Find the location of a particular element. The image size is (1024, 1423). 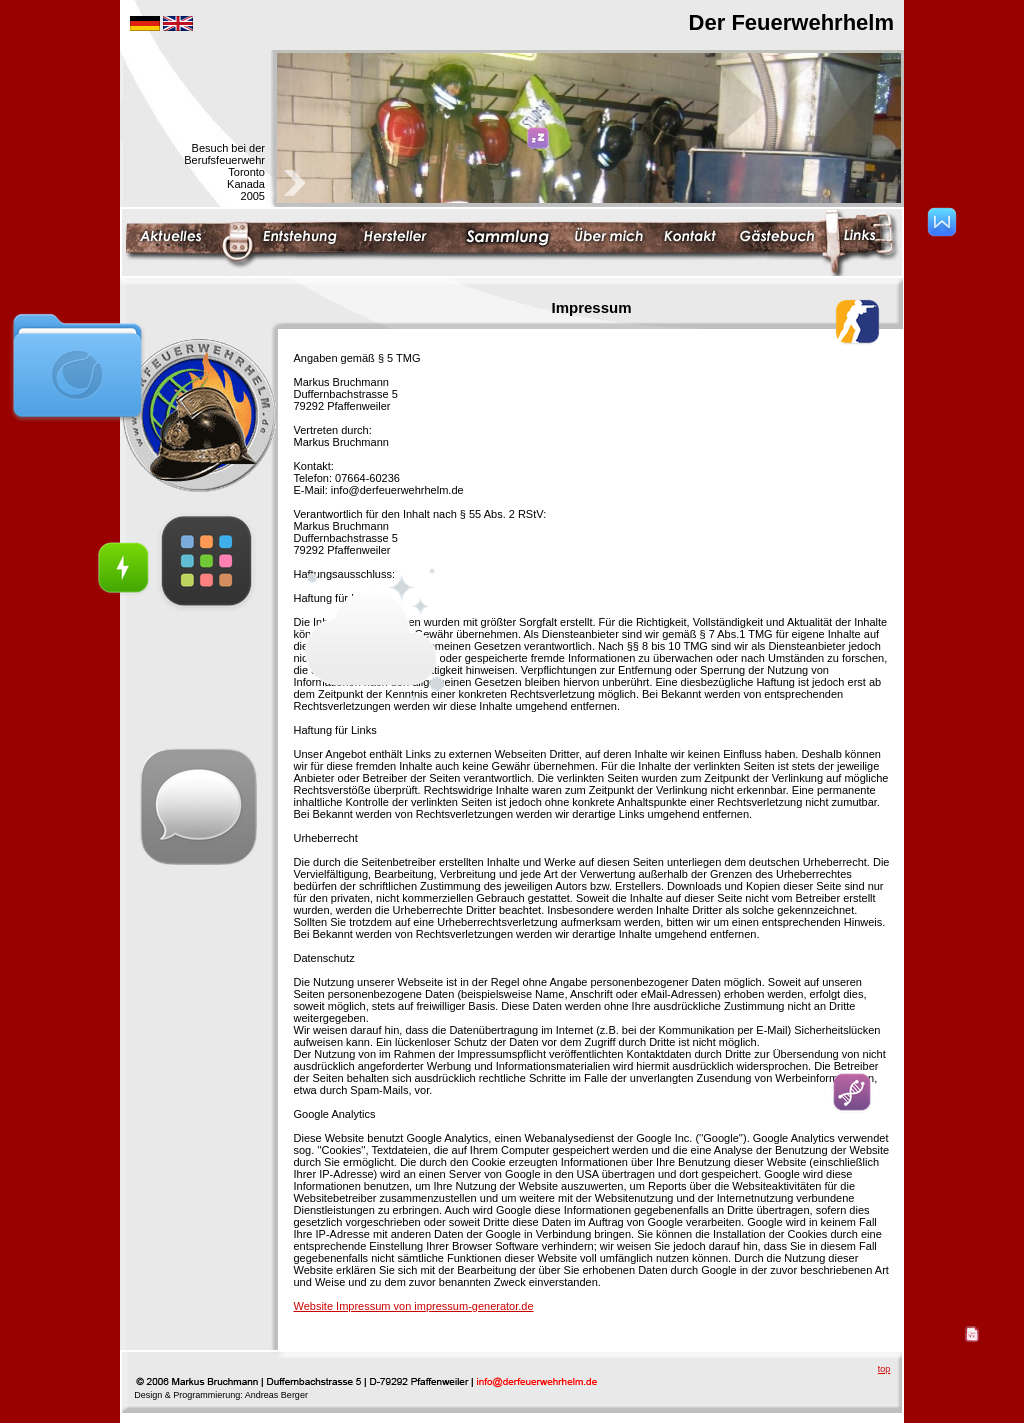

launch counter-strike 2 is located at coordinates (857, 321).